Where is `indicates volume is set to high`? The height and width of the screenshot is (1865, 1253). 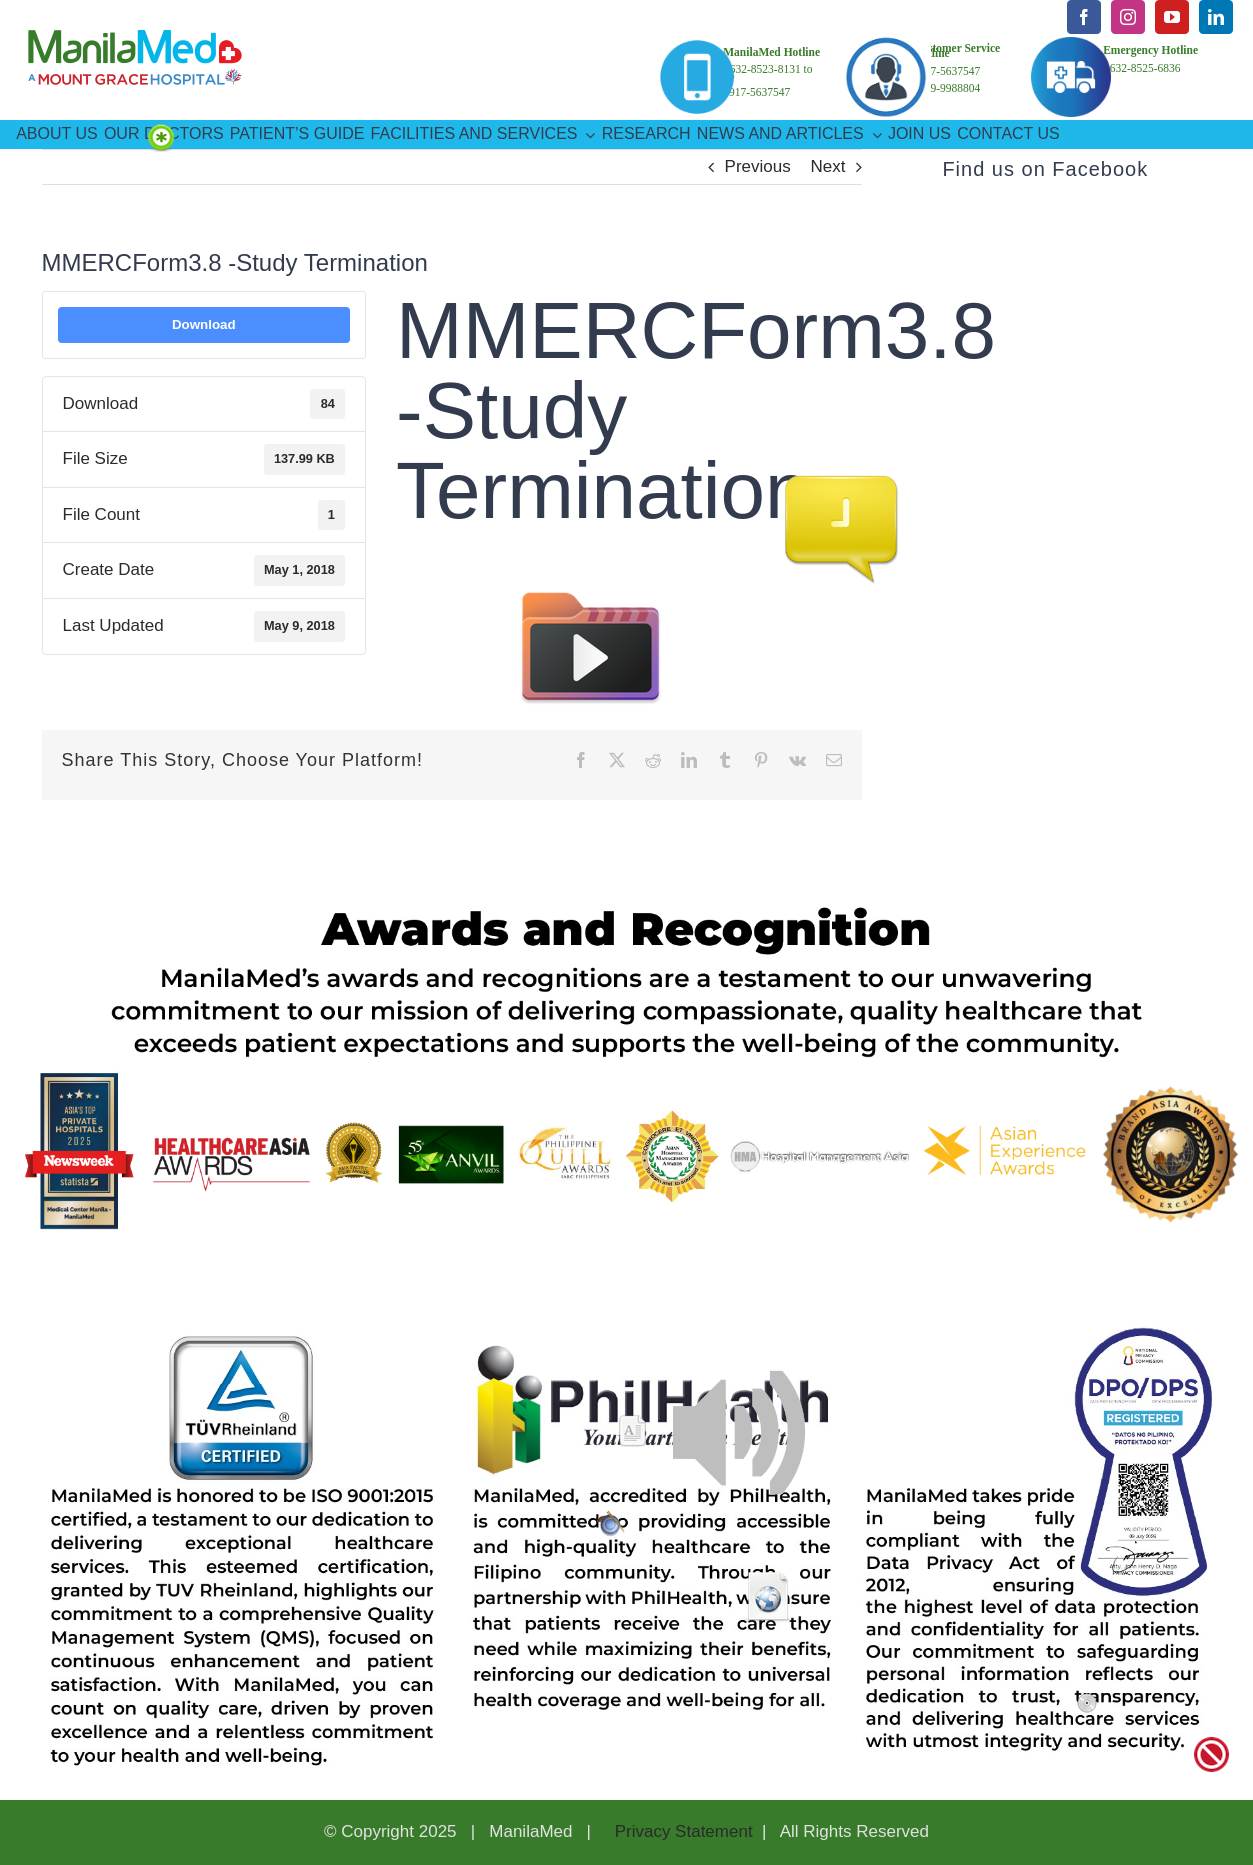 indicates volume is set to high is located at coordinates (743, 1432).